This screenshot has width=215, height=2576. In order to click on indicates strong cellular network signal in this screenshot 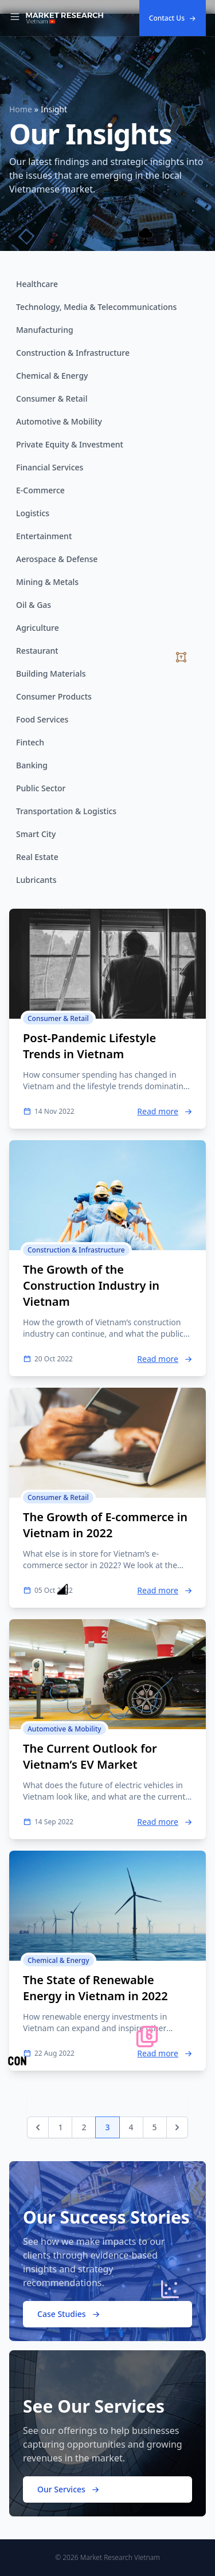, I will do `click(63, 1589)`.